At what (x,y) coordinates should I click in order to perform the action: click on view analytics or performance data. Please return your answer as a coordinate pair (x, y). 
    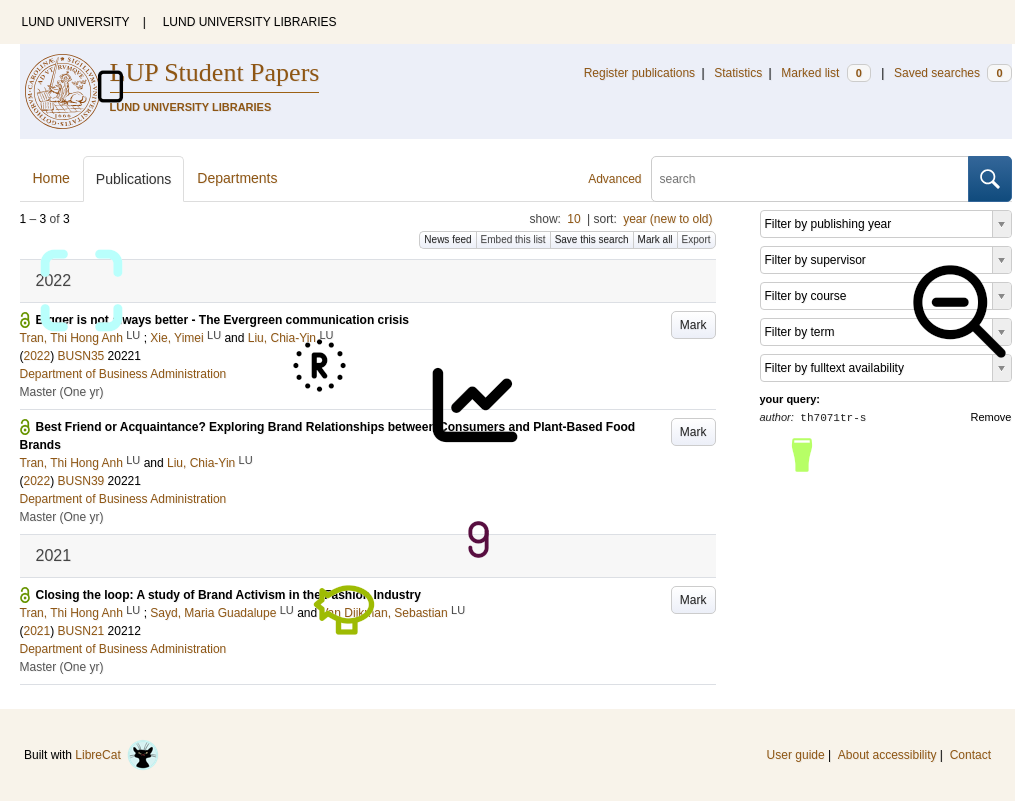
    Looking at the image, I should click on (475, 405).